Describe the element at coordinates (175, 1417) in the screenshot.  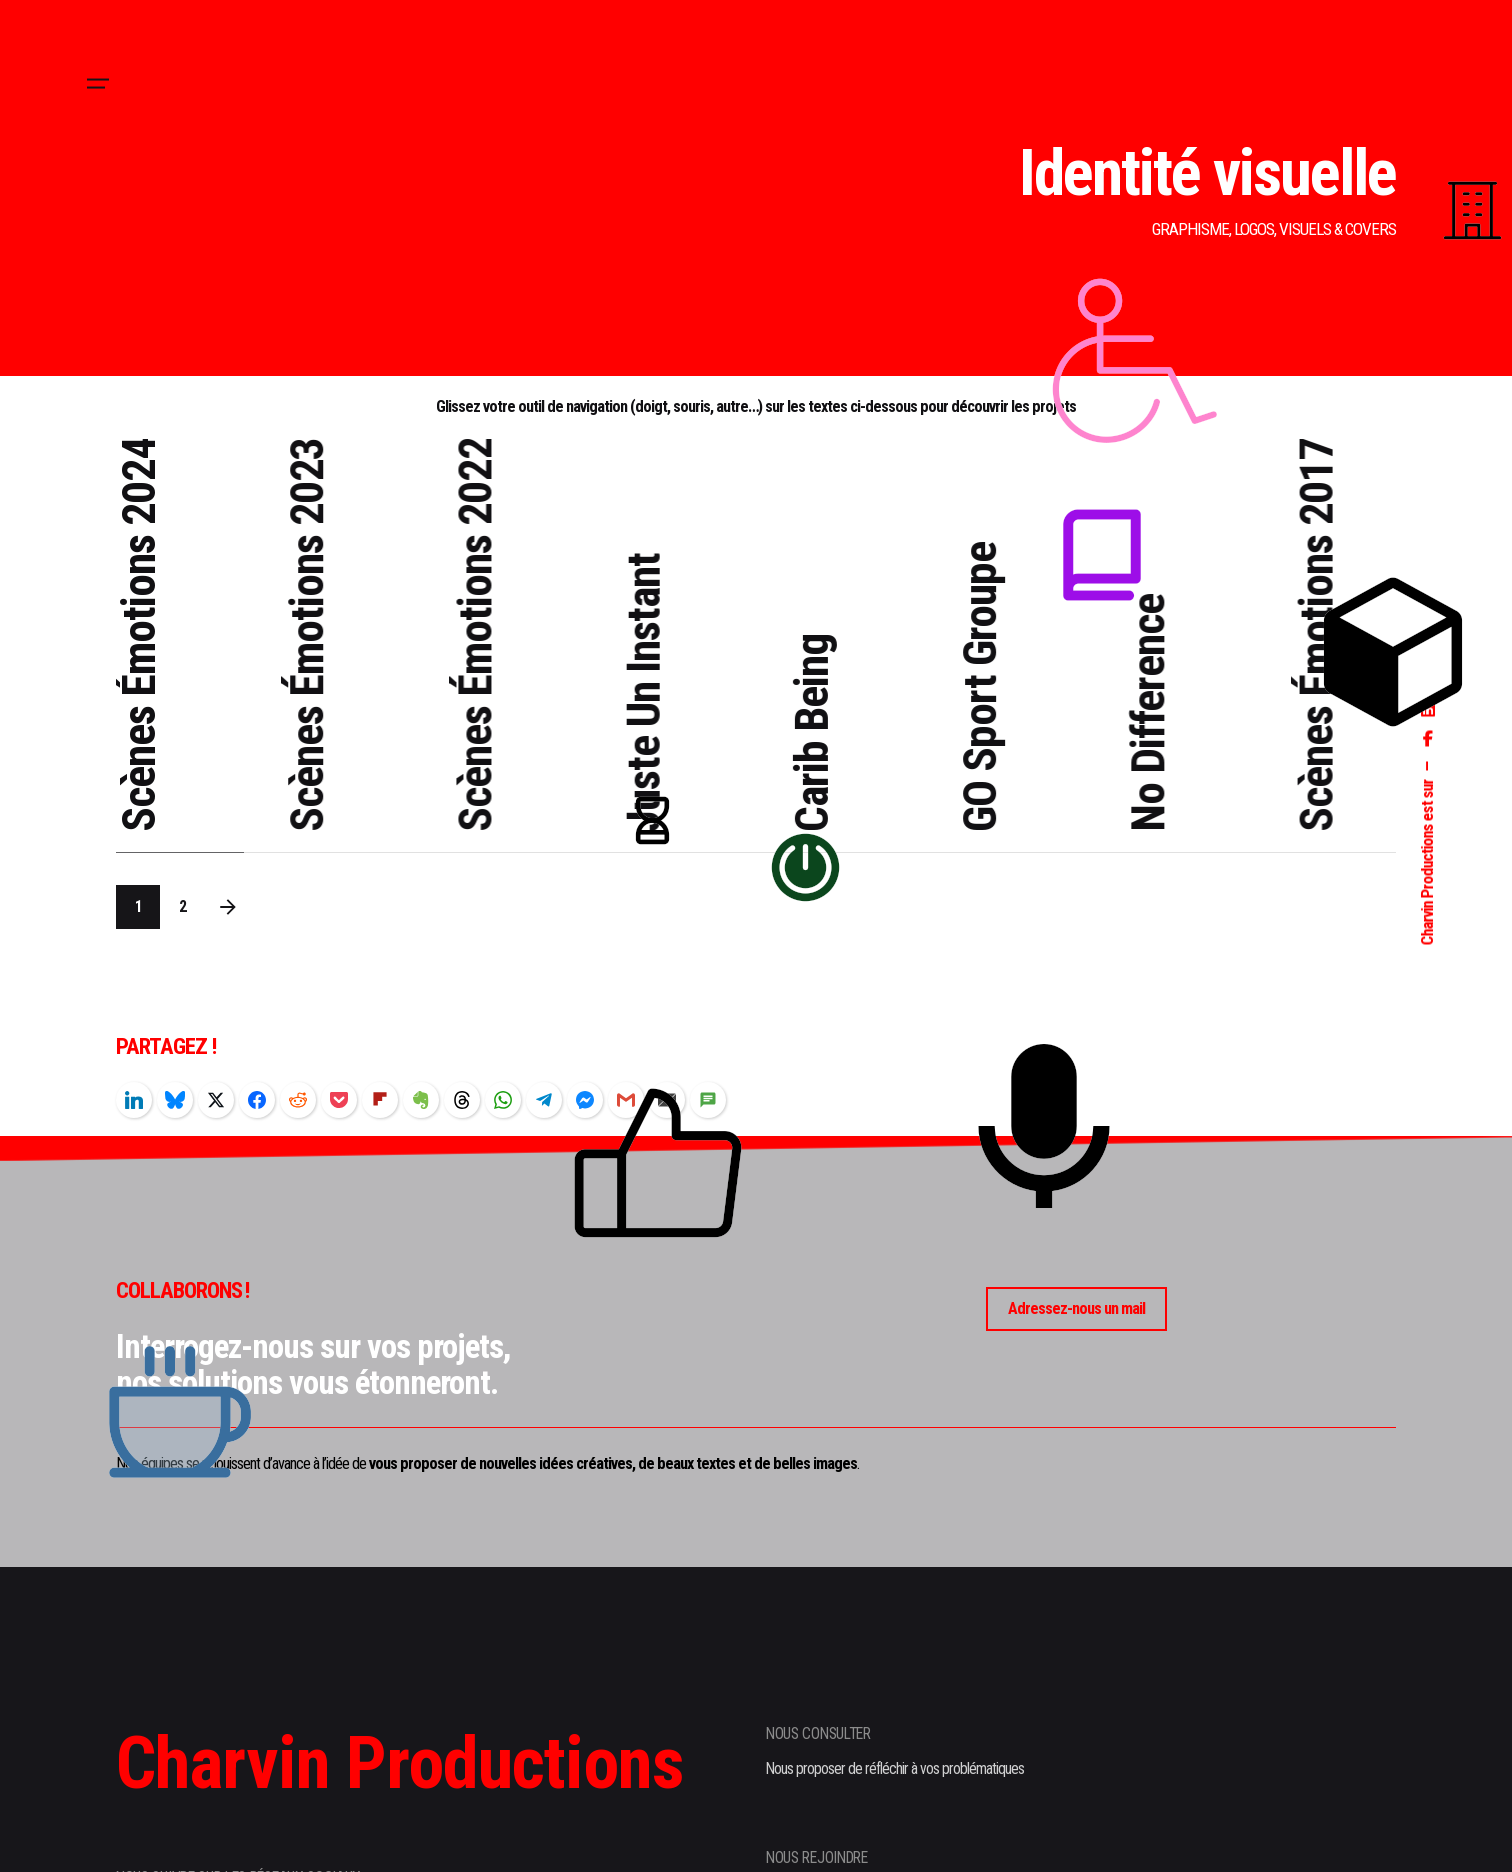
I see `find nearby coffee shops or cafés` at that location.